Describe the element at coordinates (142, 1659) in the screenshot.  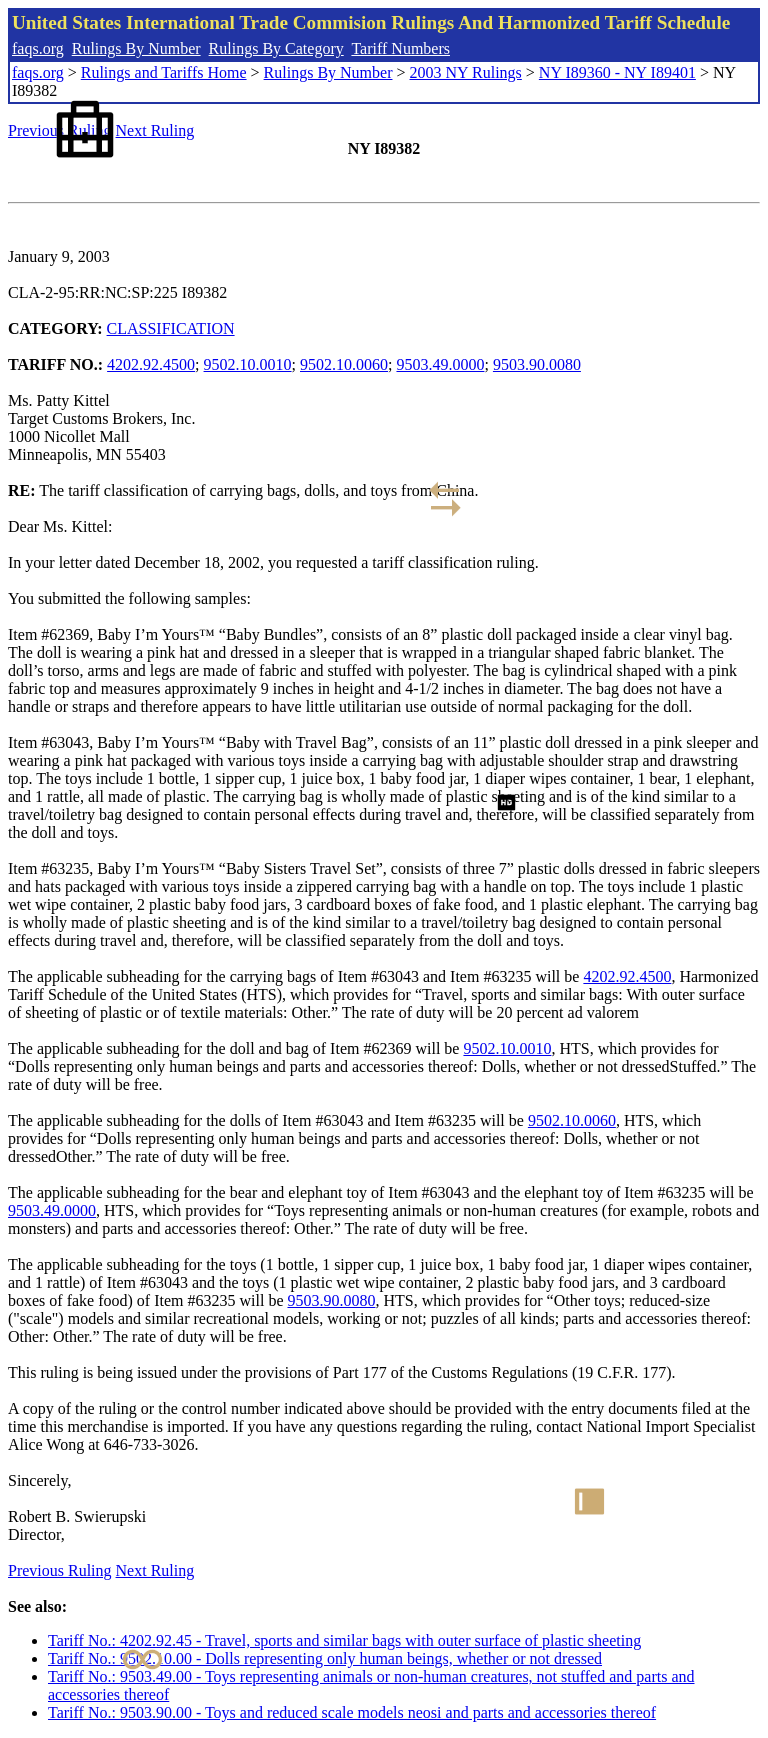
I see `indicates unlimited or infinite content` at that location.